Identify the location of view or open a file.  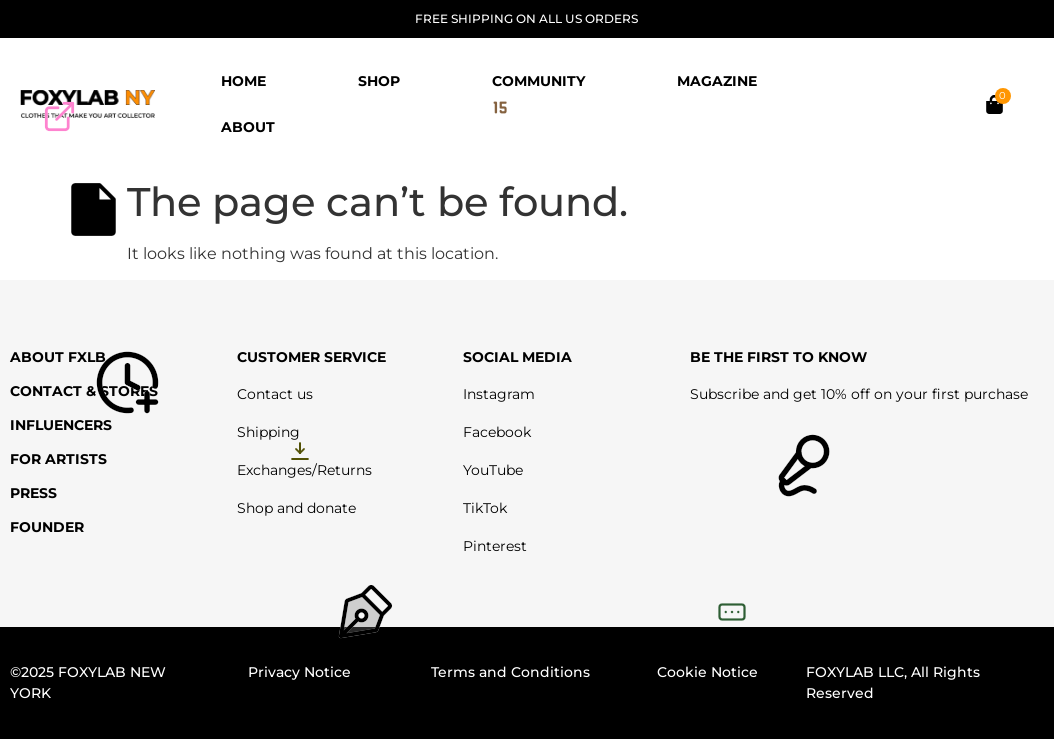
(93, 209).